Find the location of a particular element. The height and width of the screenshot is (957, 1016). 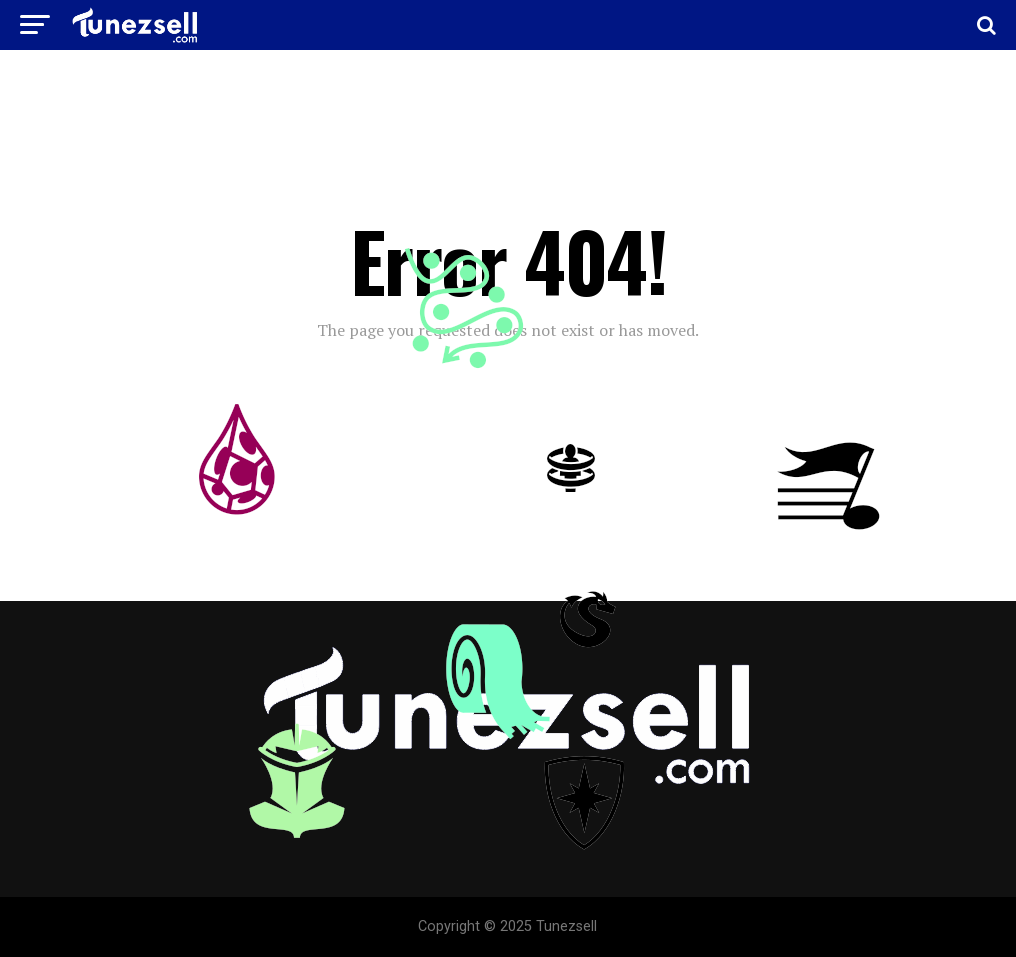

activate teleportation portal is located at coordinates (571, 468).